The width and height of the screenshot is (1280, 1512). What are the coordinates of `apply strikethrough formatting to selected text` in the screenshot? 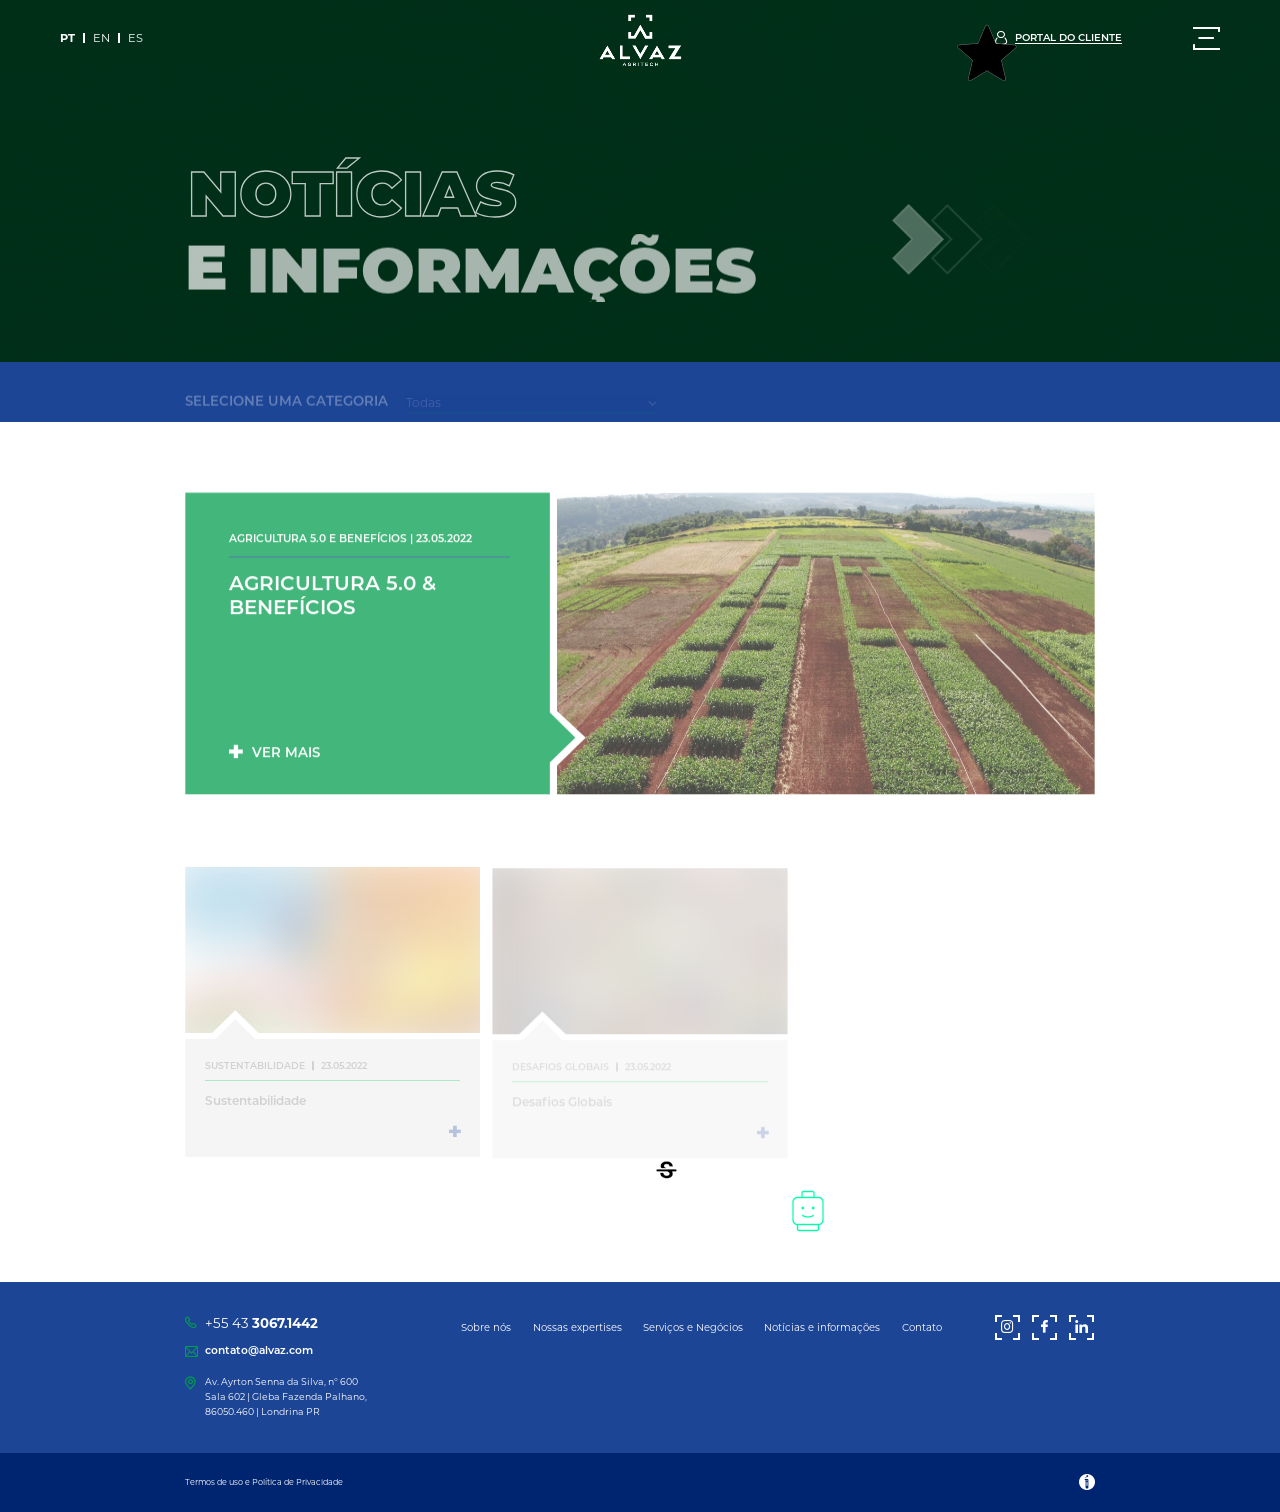 It's located at (666, 1171).